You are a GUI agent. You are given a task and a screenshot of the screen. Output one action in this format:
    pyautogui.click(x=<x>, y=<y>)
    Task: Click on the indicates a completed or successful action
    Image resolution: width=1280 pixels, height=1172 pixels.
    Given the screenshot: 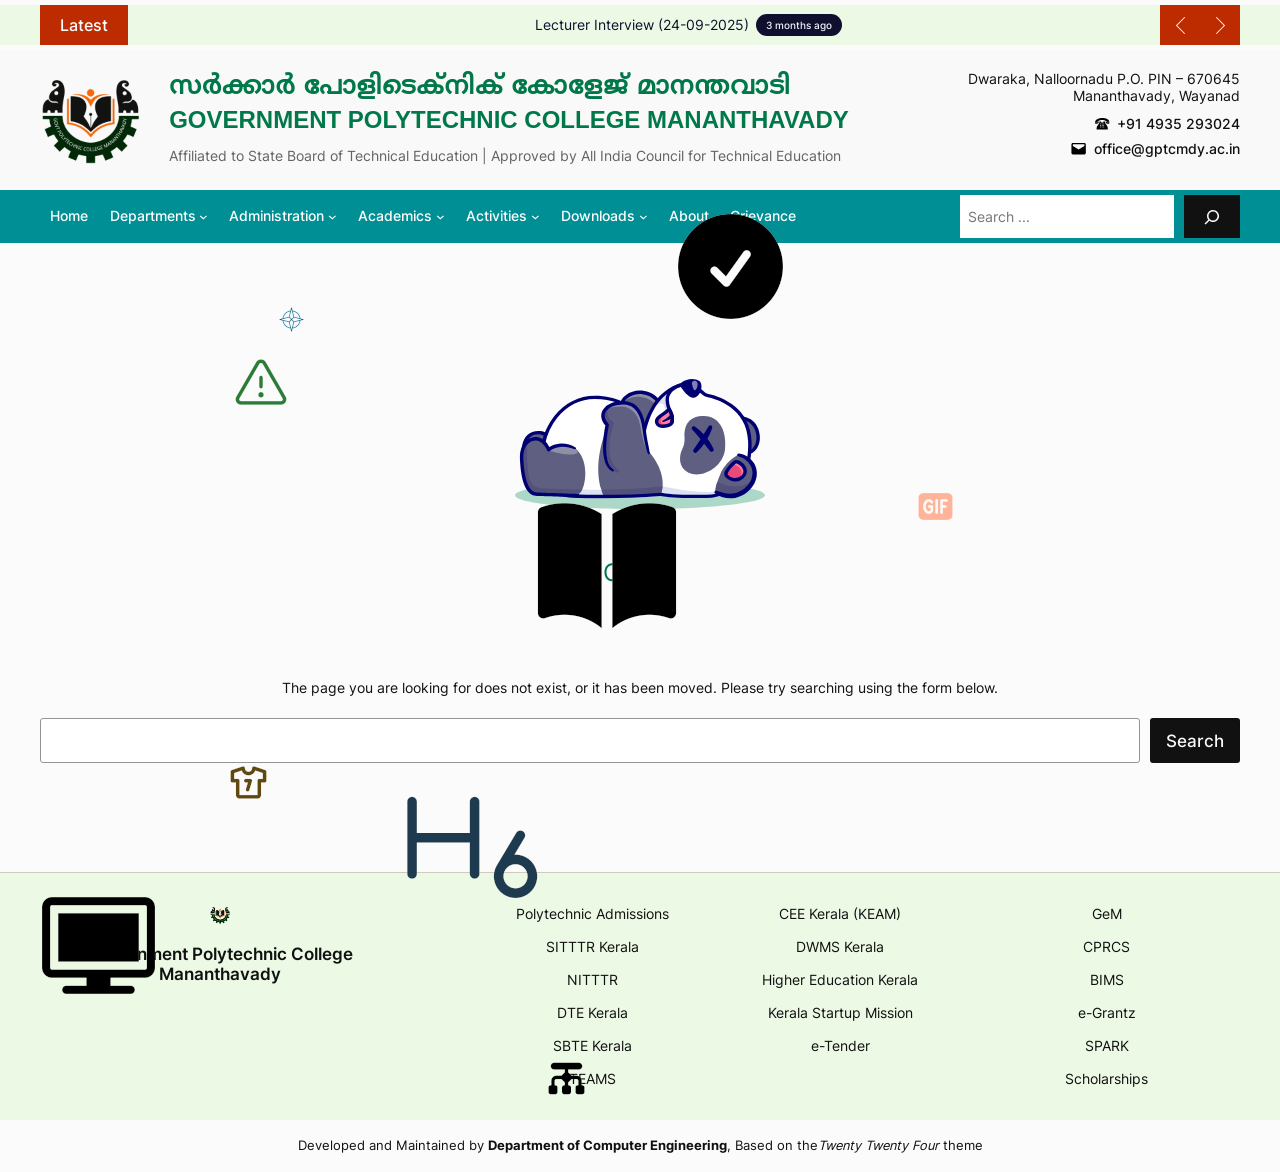 What is the action you would take?
    pyautogui.click(x=730, y=266)
    